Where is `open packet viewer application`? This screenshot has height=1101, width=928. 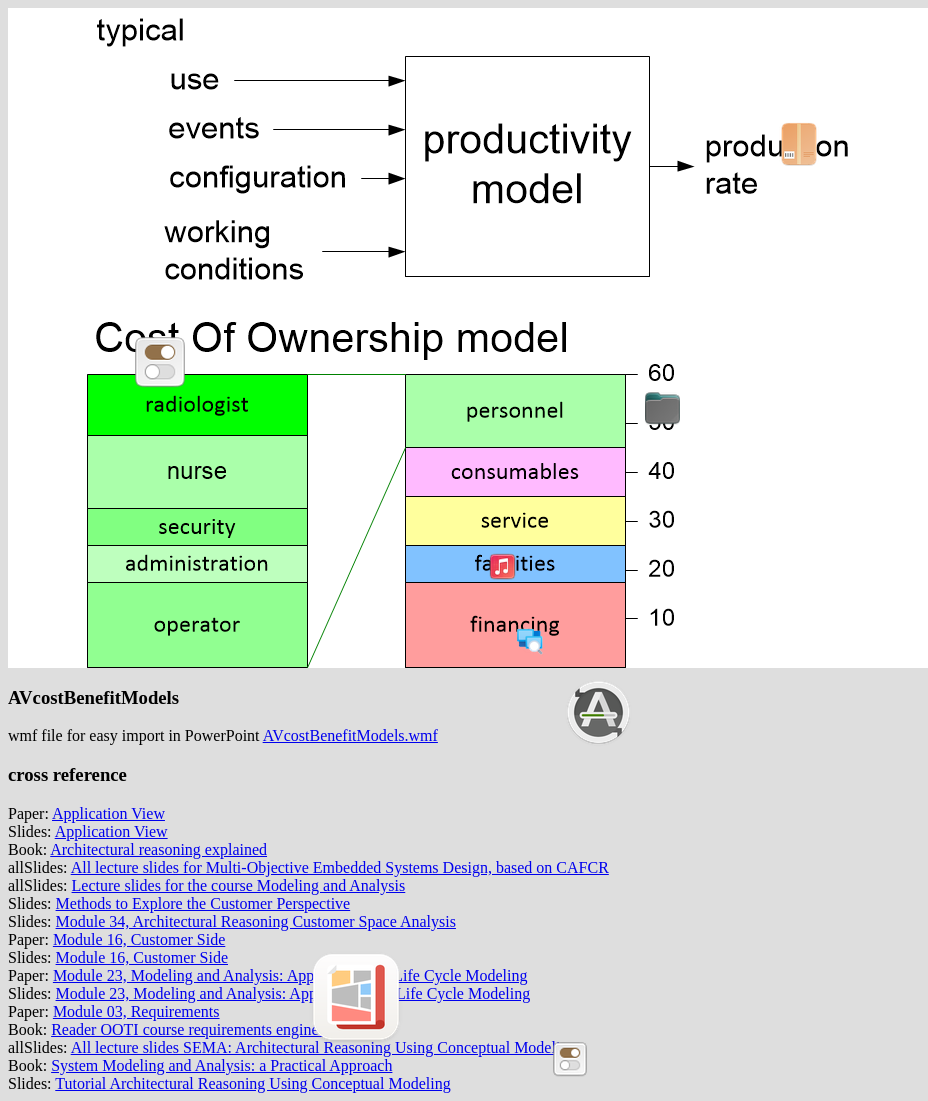 open packet viewer application is located at coordinates (530, 642).